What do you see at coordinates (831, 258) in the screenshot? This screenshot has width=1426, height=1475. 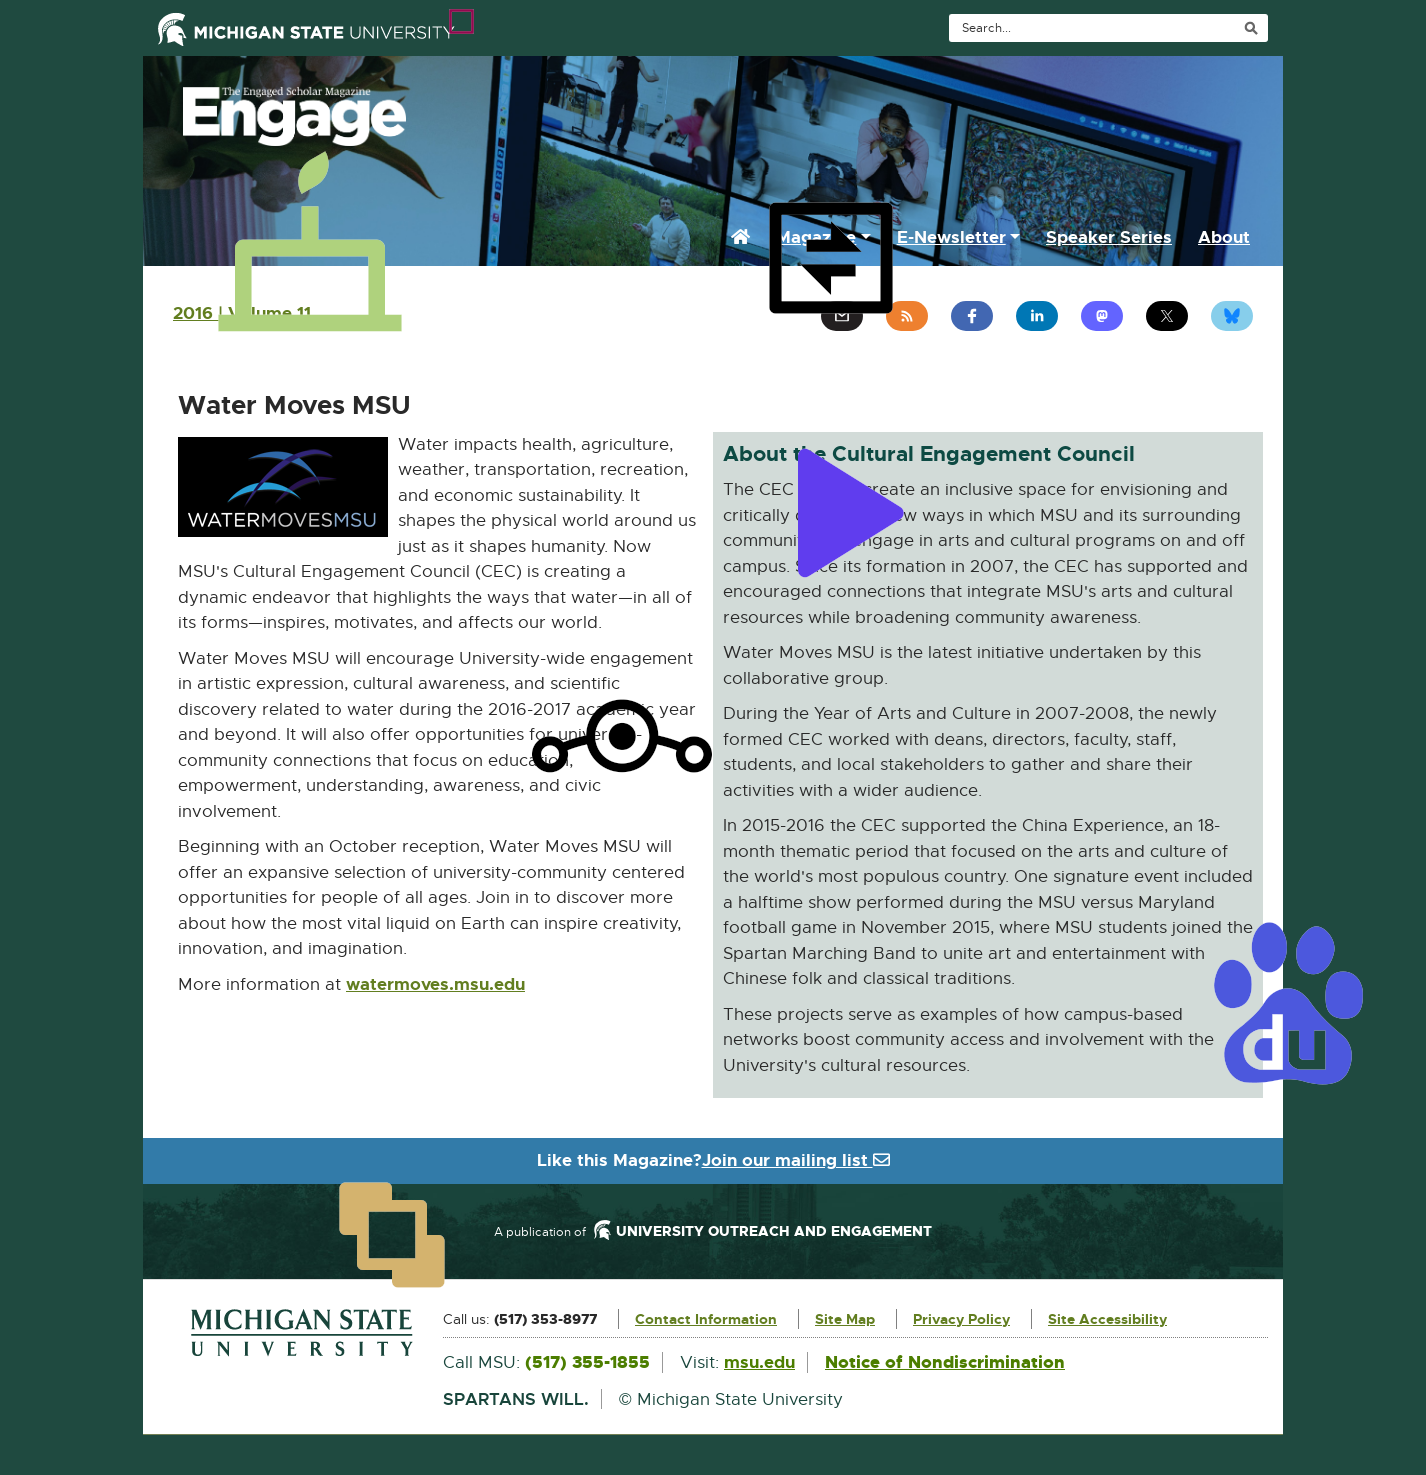 I see `exchange or swap currencies` at bounding box center [831, 258].